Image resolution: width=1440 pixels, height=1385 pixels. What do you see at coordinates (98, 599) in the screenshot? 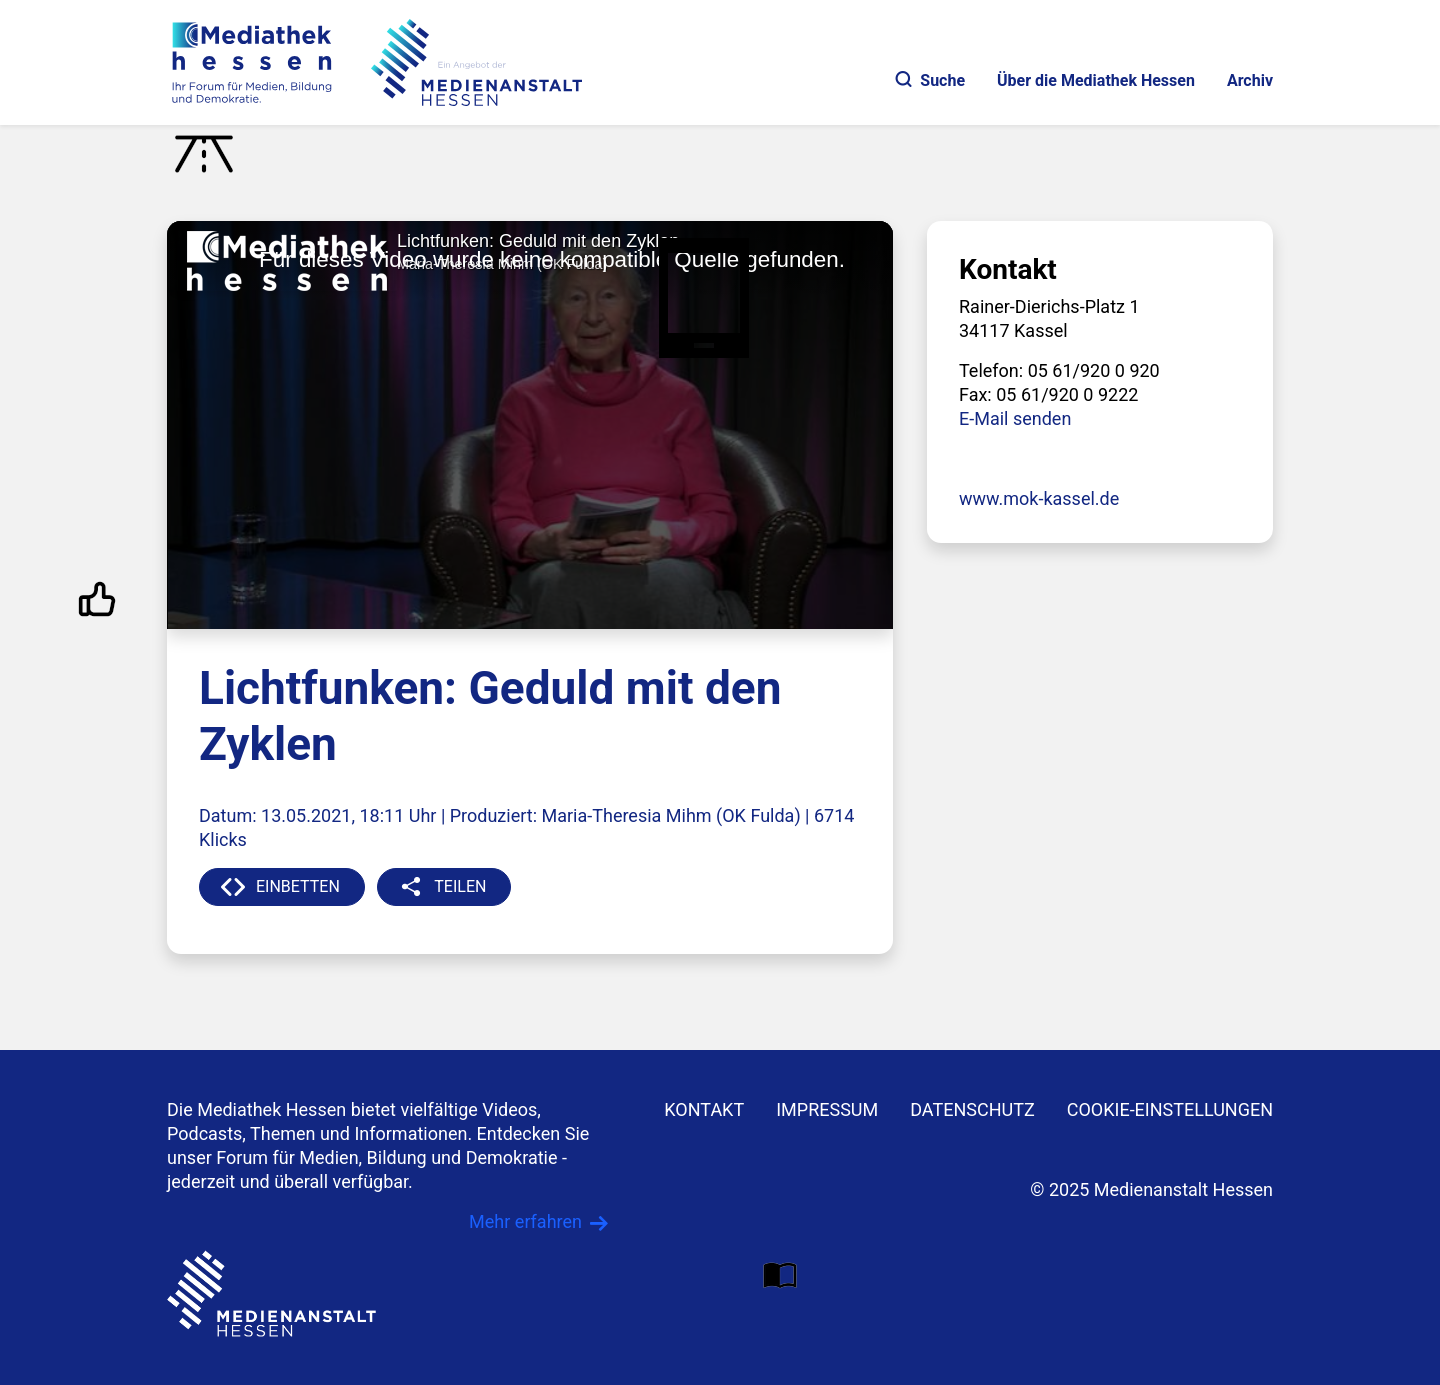
I see `like or upvote content` at bounding box center [98, 599].